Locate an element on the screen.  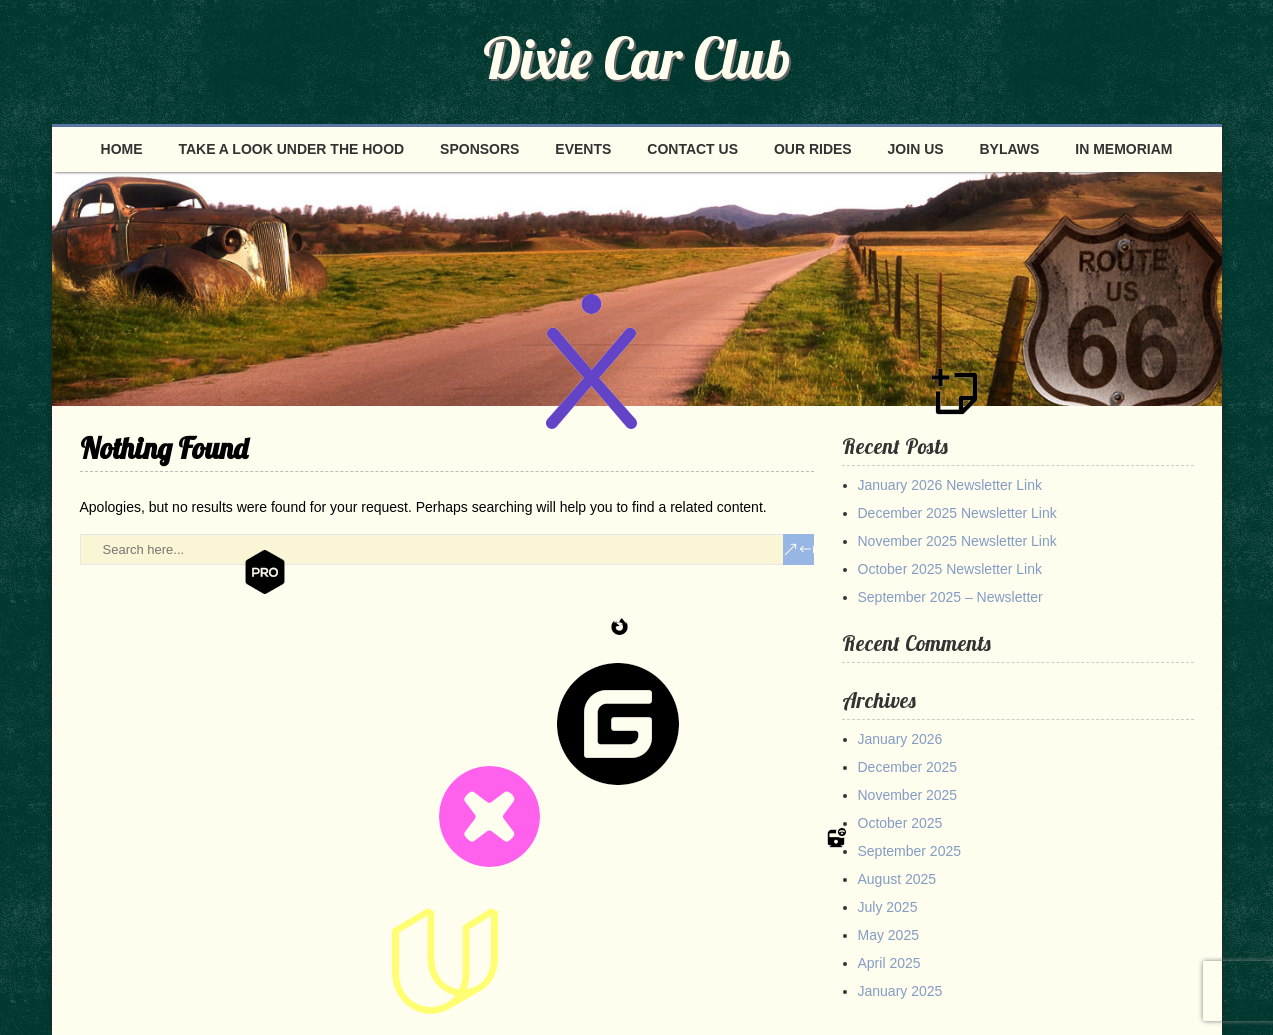
indicates wifi is available on this train is located at coordinates (836, 838).